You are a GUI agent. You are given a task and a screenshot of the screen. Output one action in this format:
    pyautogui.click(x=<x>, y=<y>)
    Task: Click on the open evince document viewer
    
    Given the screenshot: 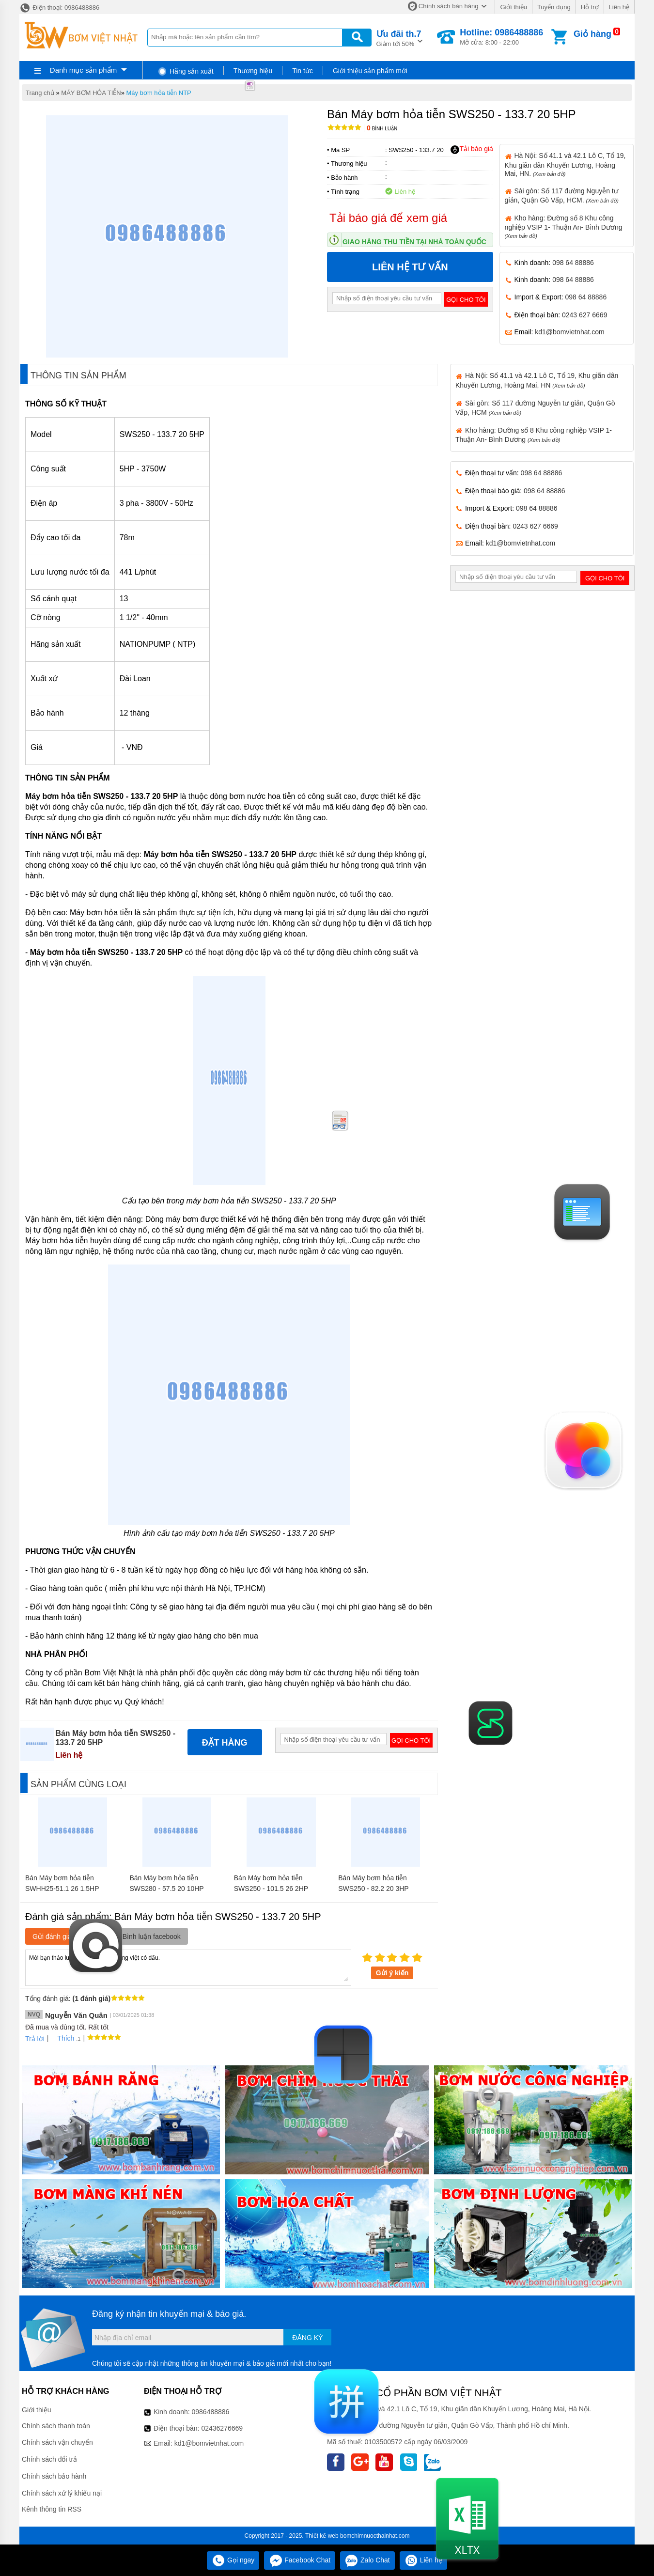 What is the action you would take?
    pyautogui.click(x=340, y=1121)
    